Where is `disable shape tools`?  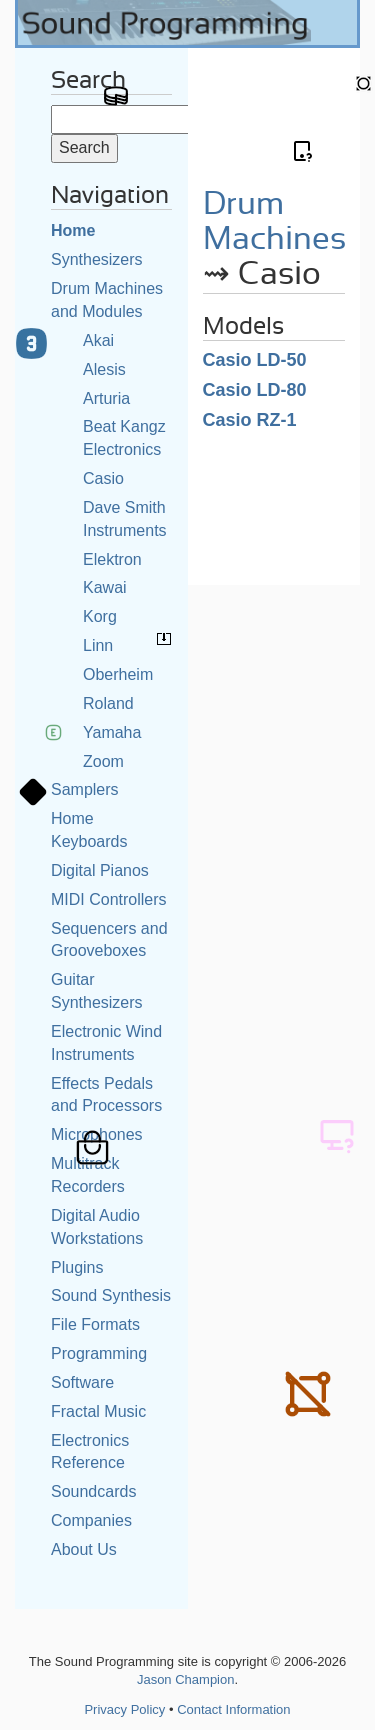
disable shape tools is located at coordinates (308, 1394).